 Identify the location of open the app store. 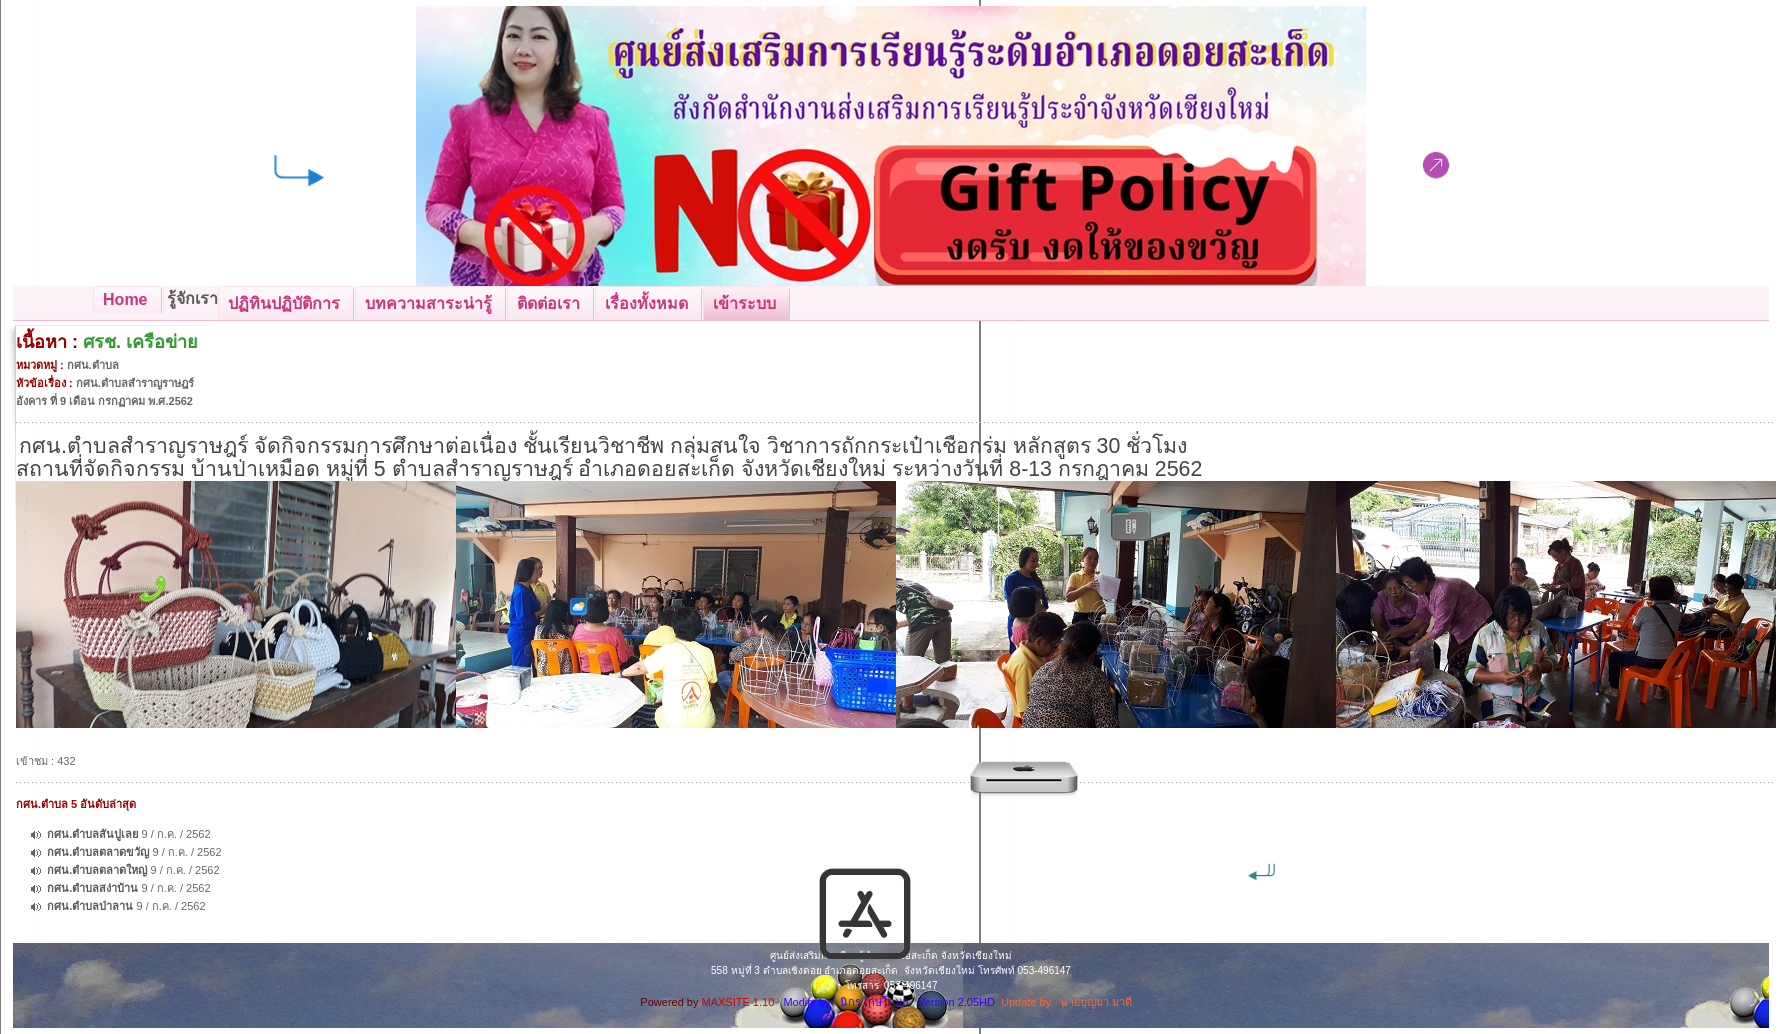
(865, 914).